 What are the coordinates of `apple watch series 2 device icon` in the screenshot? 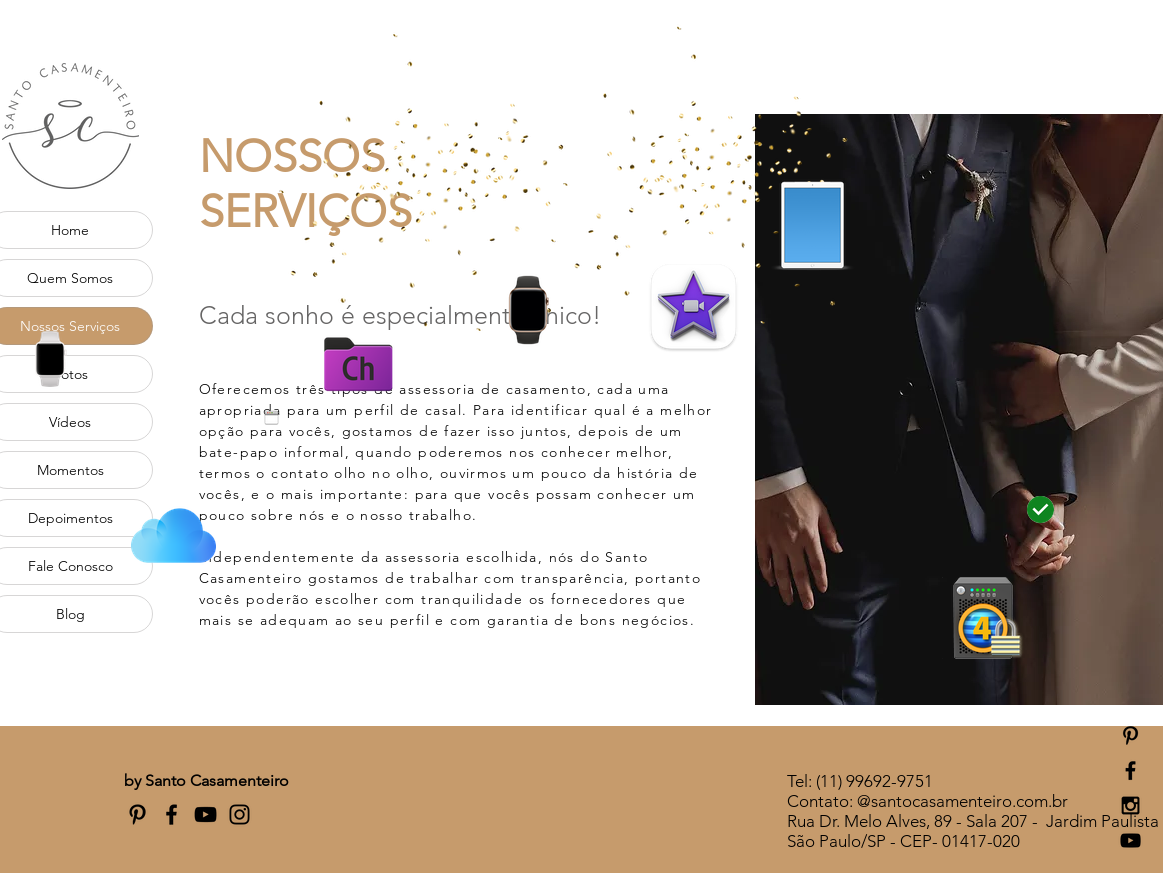 It's located at (50, 359).